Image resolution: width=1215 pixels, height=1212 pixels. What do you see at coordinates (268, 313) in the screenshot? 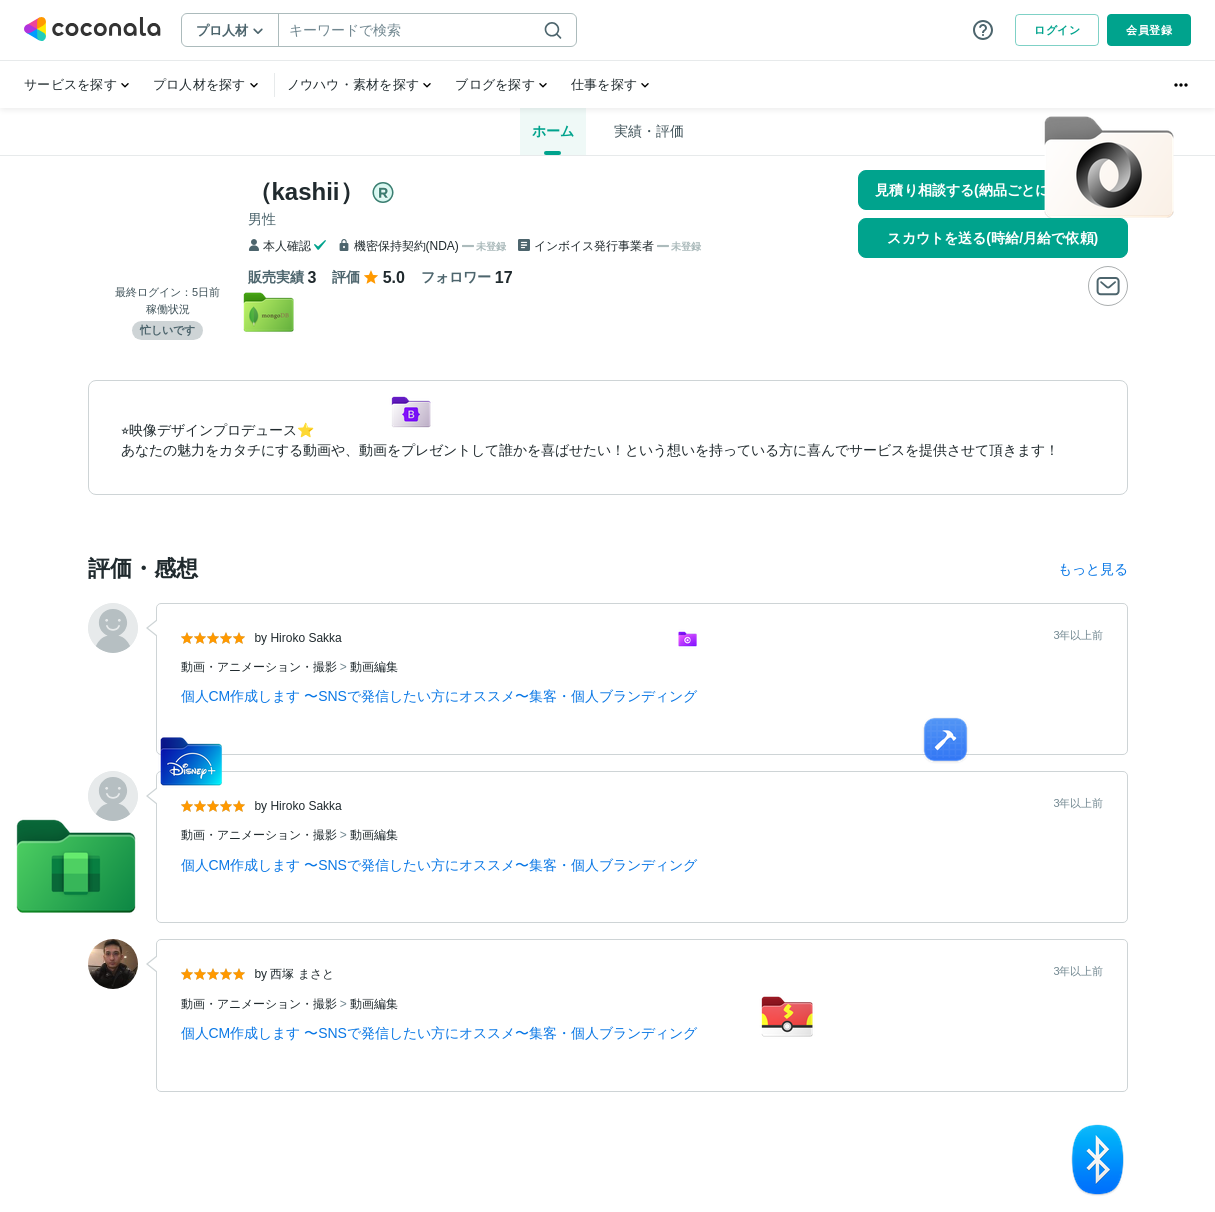
I see `open folder containing MongoDB database files` at bounding box center [268, 313].